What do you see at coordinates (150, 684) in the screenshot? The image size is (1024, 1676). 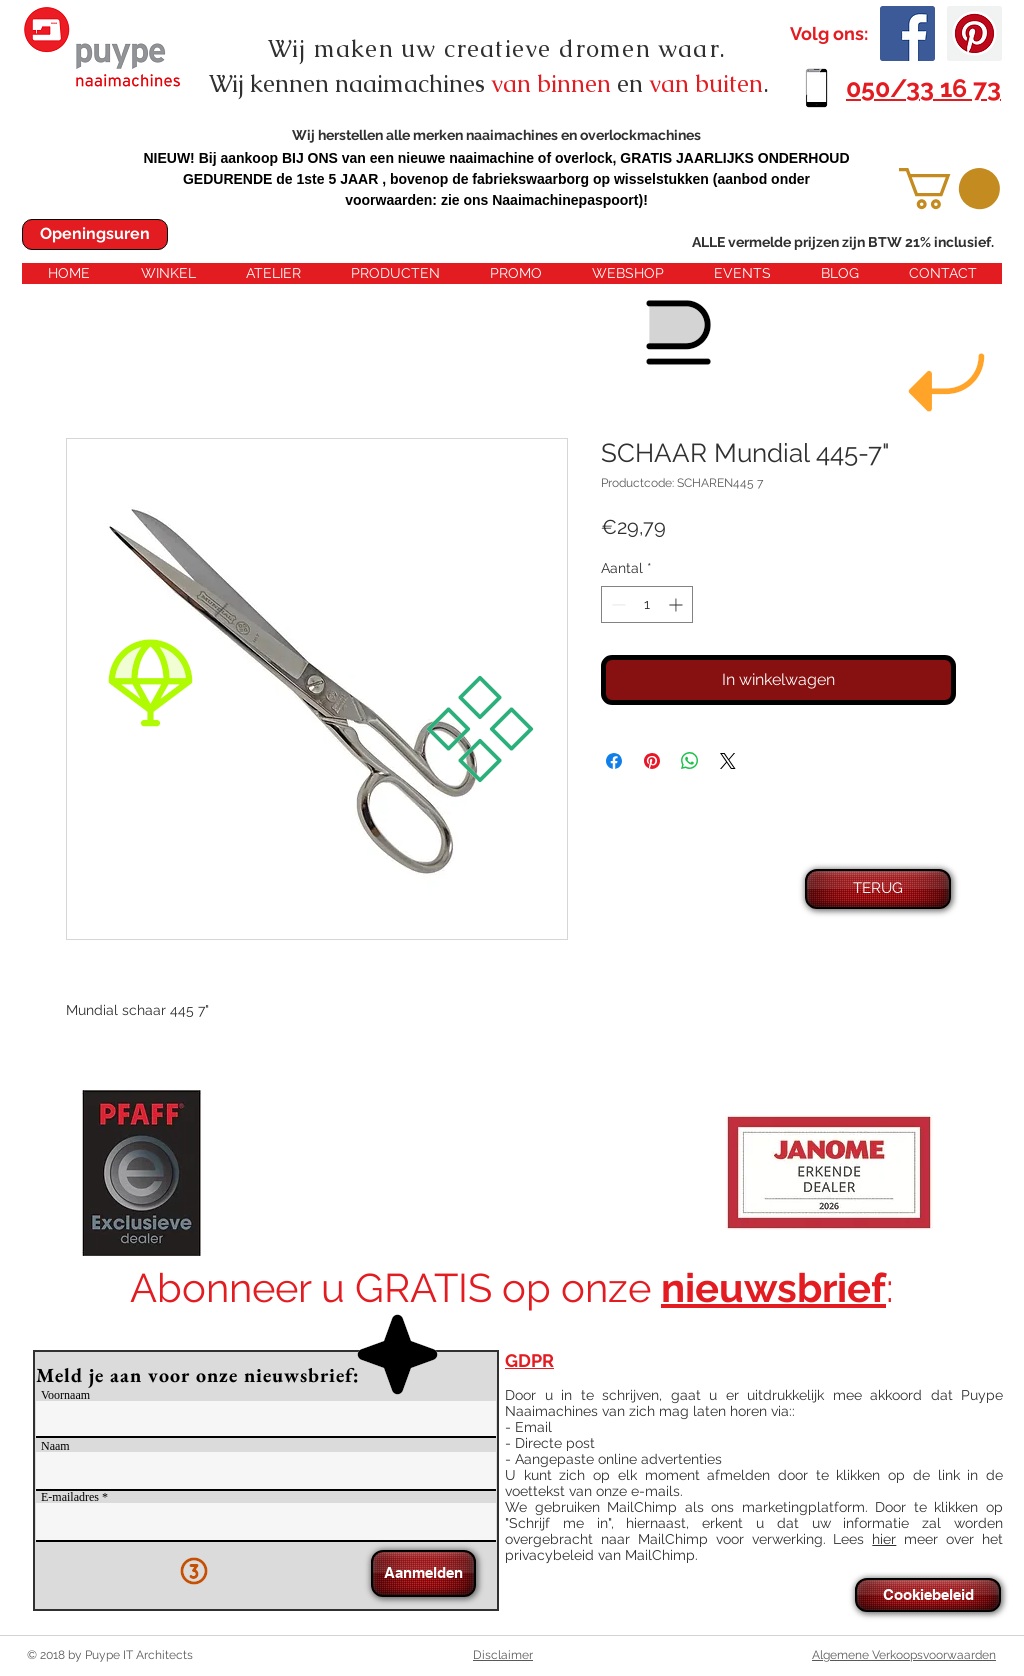 I see `access emergency or backup recovery options` at bounding box center [150, 684].